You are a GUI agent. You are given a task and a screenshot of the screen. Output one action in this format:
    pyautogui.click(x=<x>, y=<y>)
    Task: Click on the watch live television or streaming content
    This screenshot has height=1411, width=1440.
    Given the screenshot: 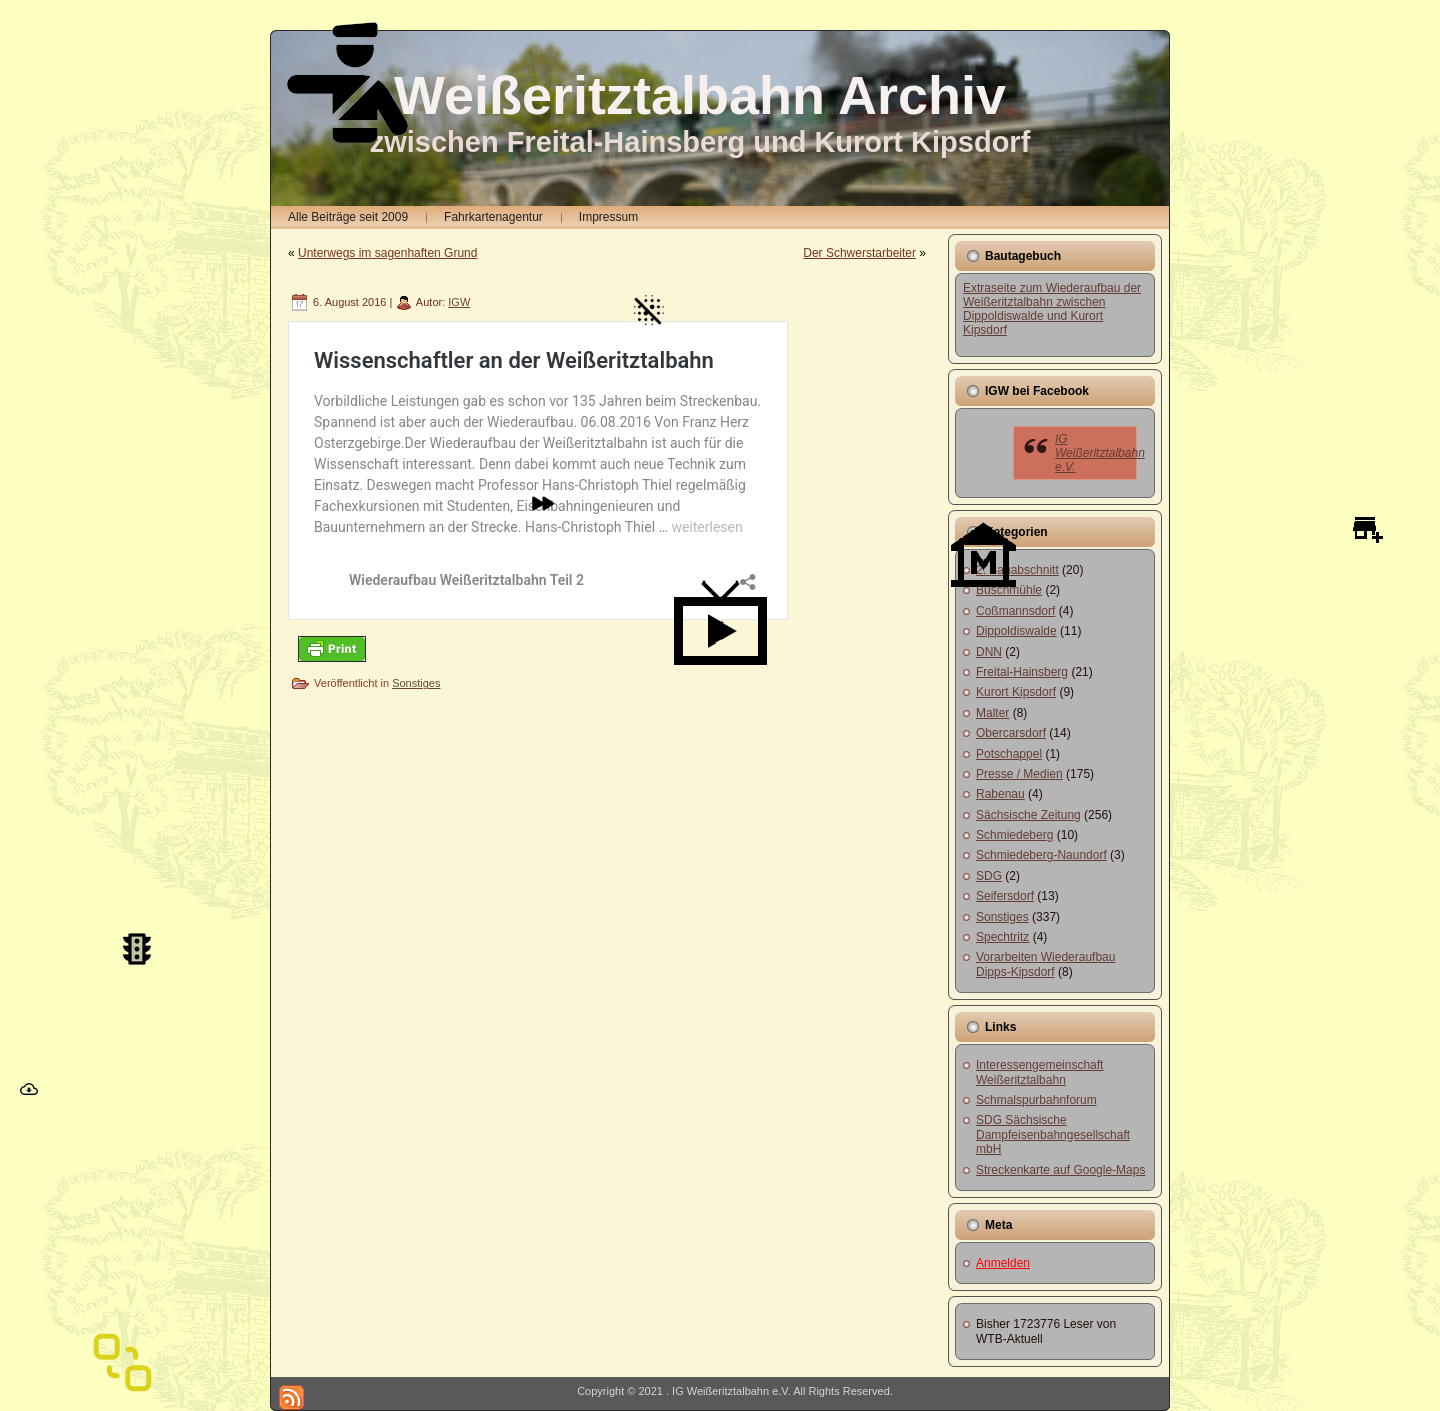 What is the action you would take?
    pyautogui.click(x=720, y=622)
    